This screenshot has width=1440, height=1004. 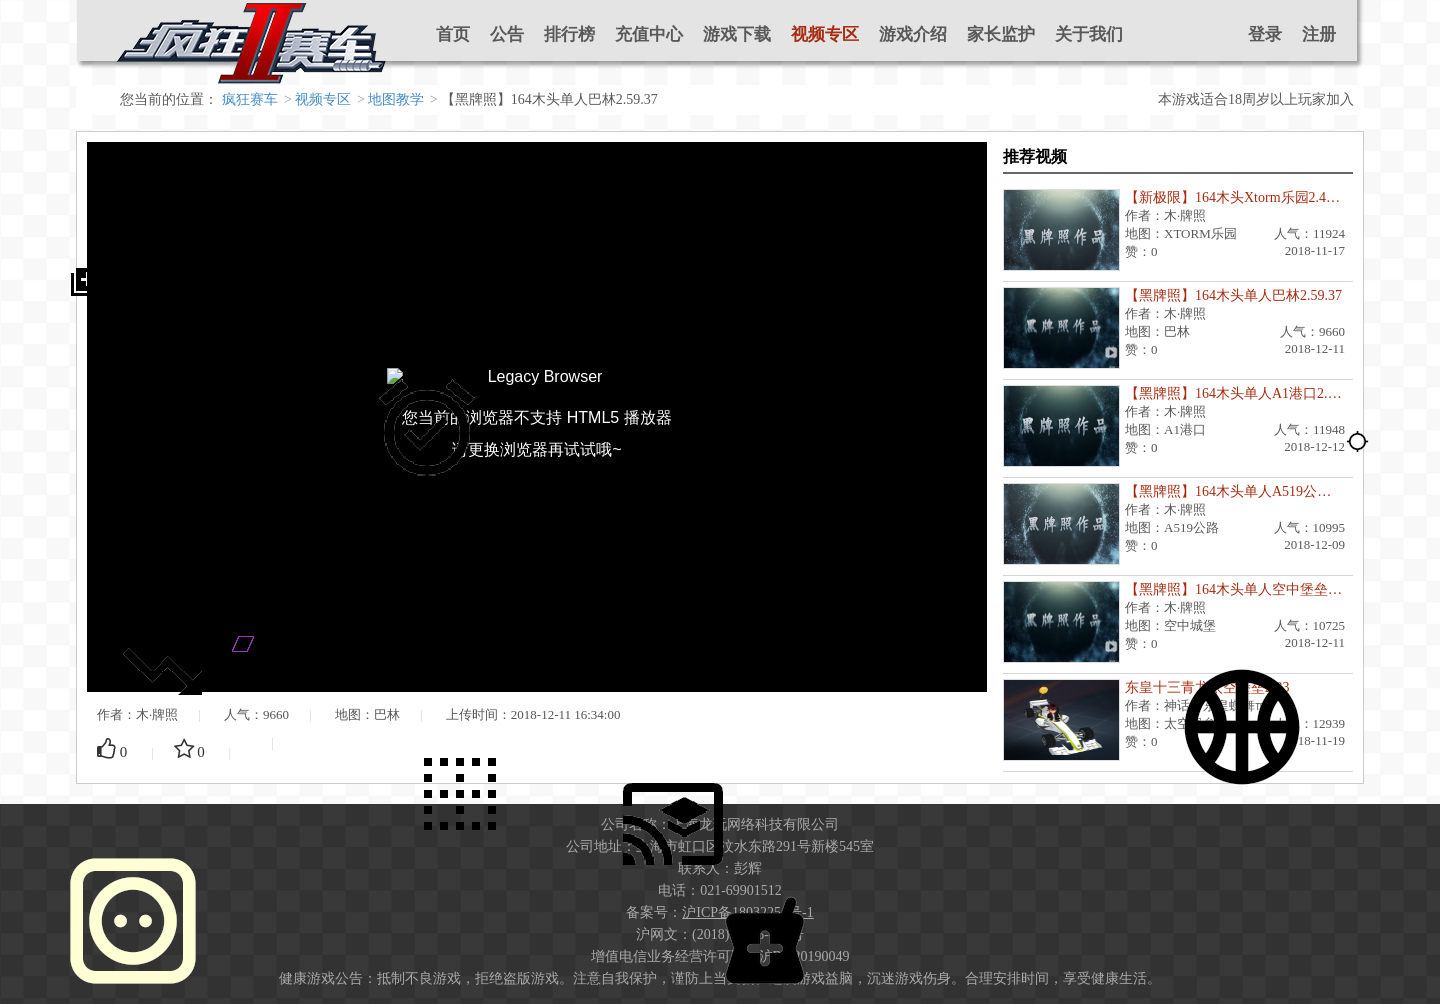 What do you see at coordinates (460, 794) in the screenshot?
I see `remove all borders from a cell or table` at bounding box center [460, 794].